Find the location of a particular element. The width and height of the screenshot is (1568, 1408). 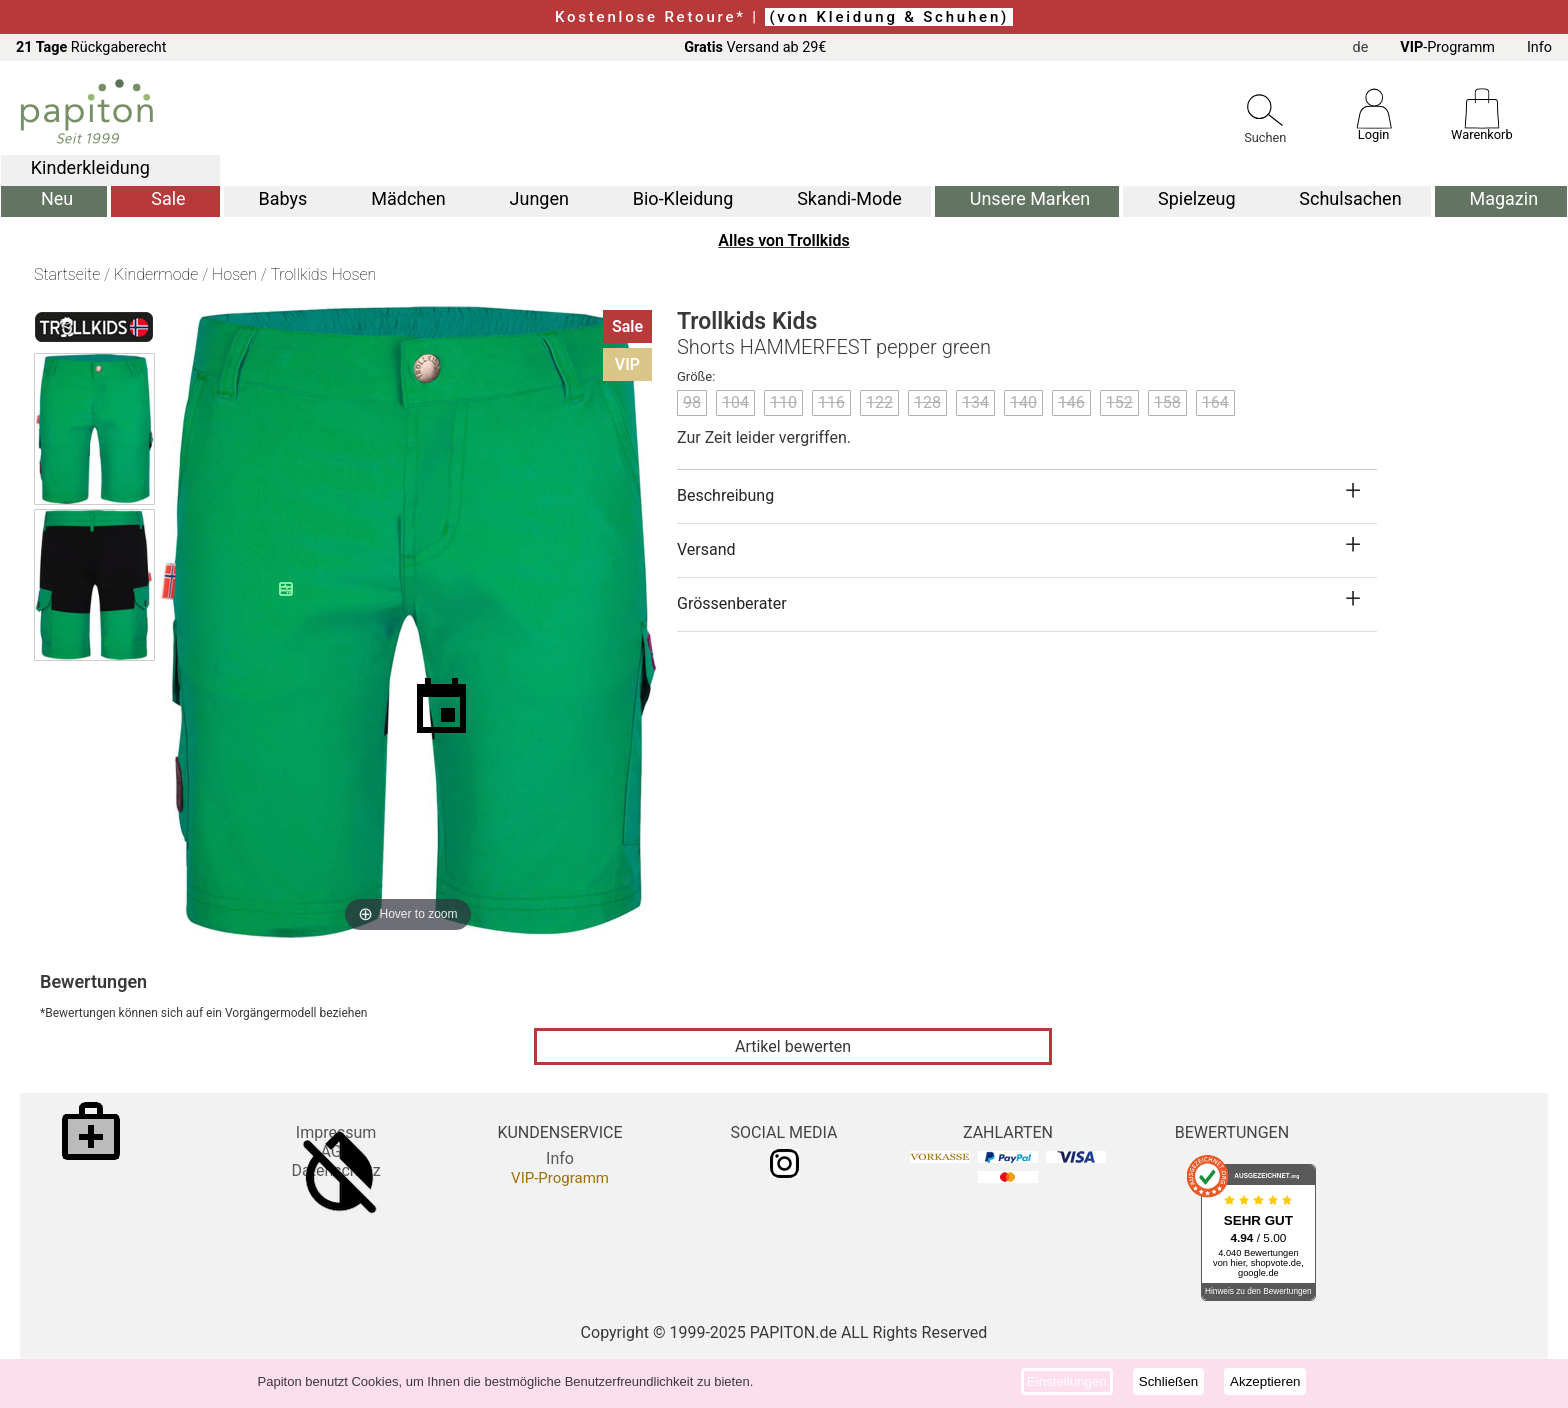

access medical services or healthcare information is located at coordinates (91, 1131).